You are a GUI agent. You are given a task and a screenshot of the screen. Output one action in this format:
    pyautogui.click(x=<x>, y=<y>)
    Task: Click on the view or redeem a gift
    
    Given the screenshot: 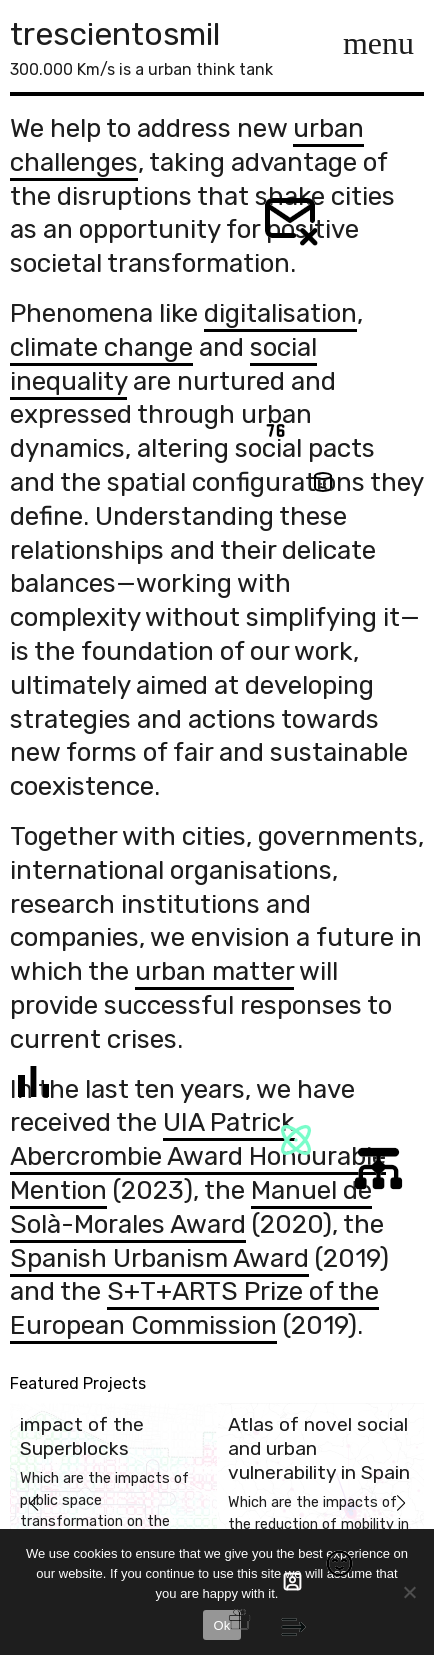 What is the action you would take?
    pyautogui.click(x=239, y=1620)
    